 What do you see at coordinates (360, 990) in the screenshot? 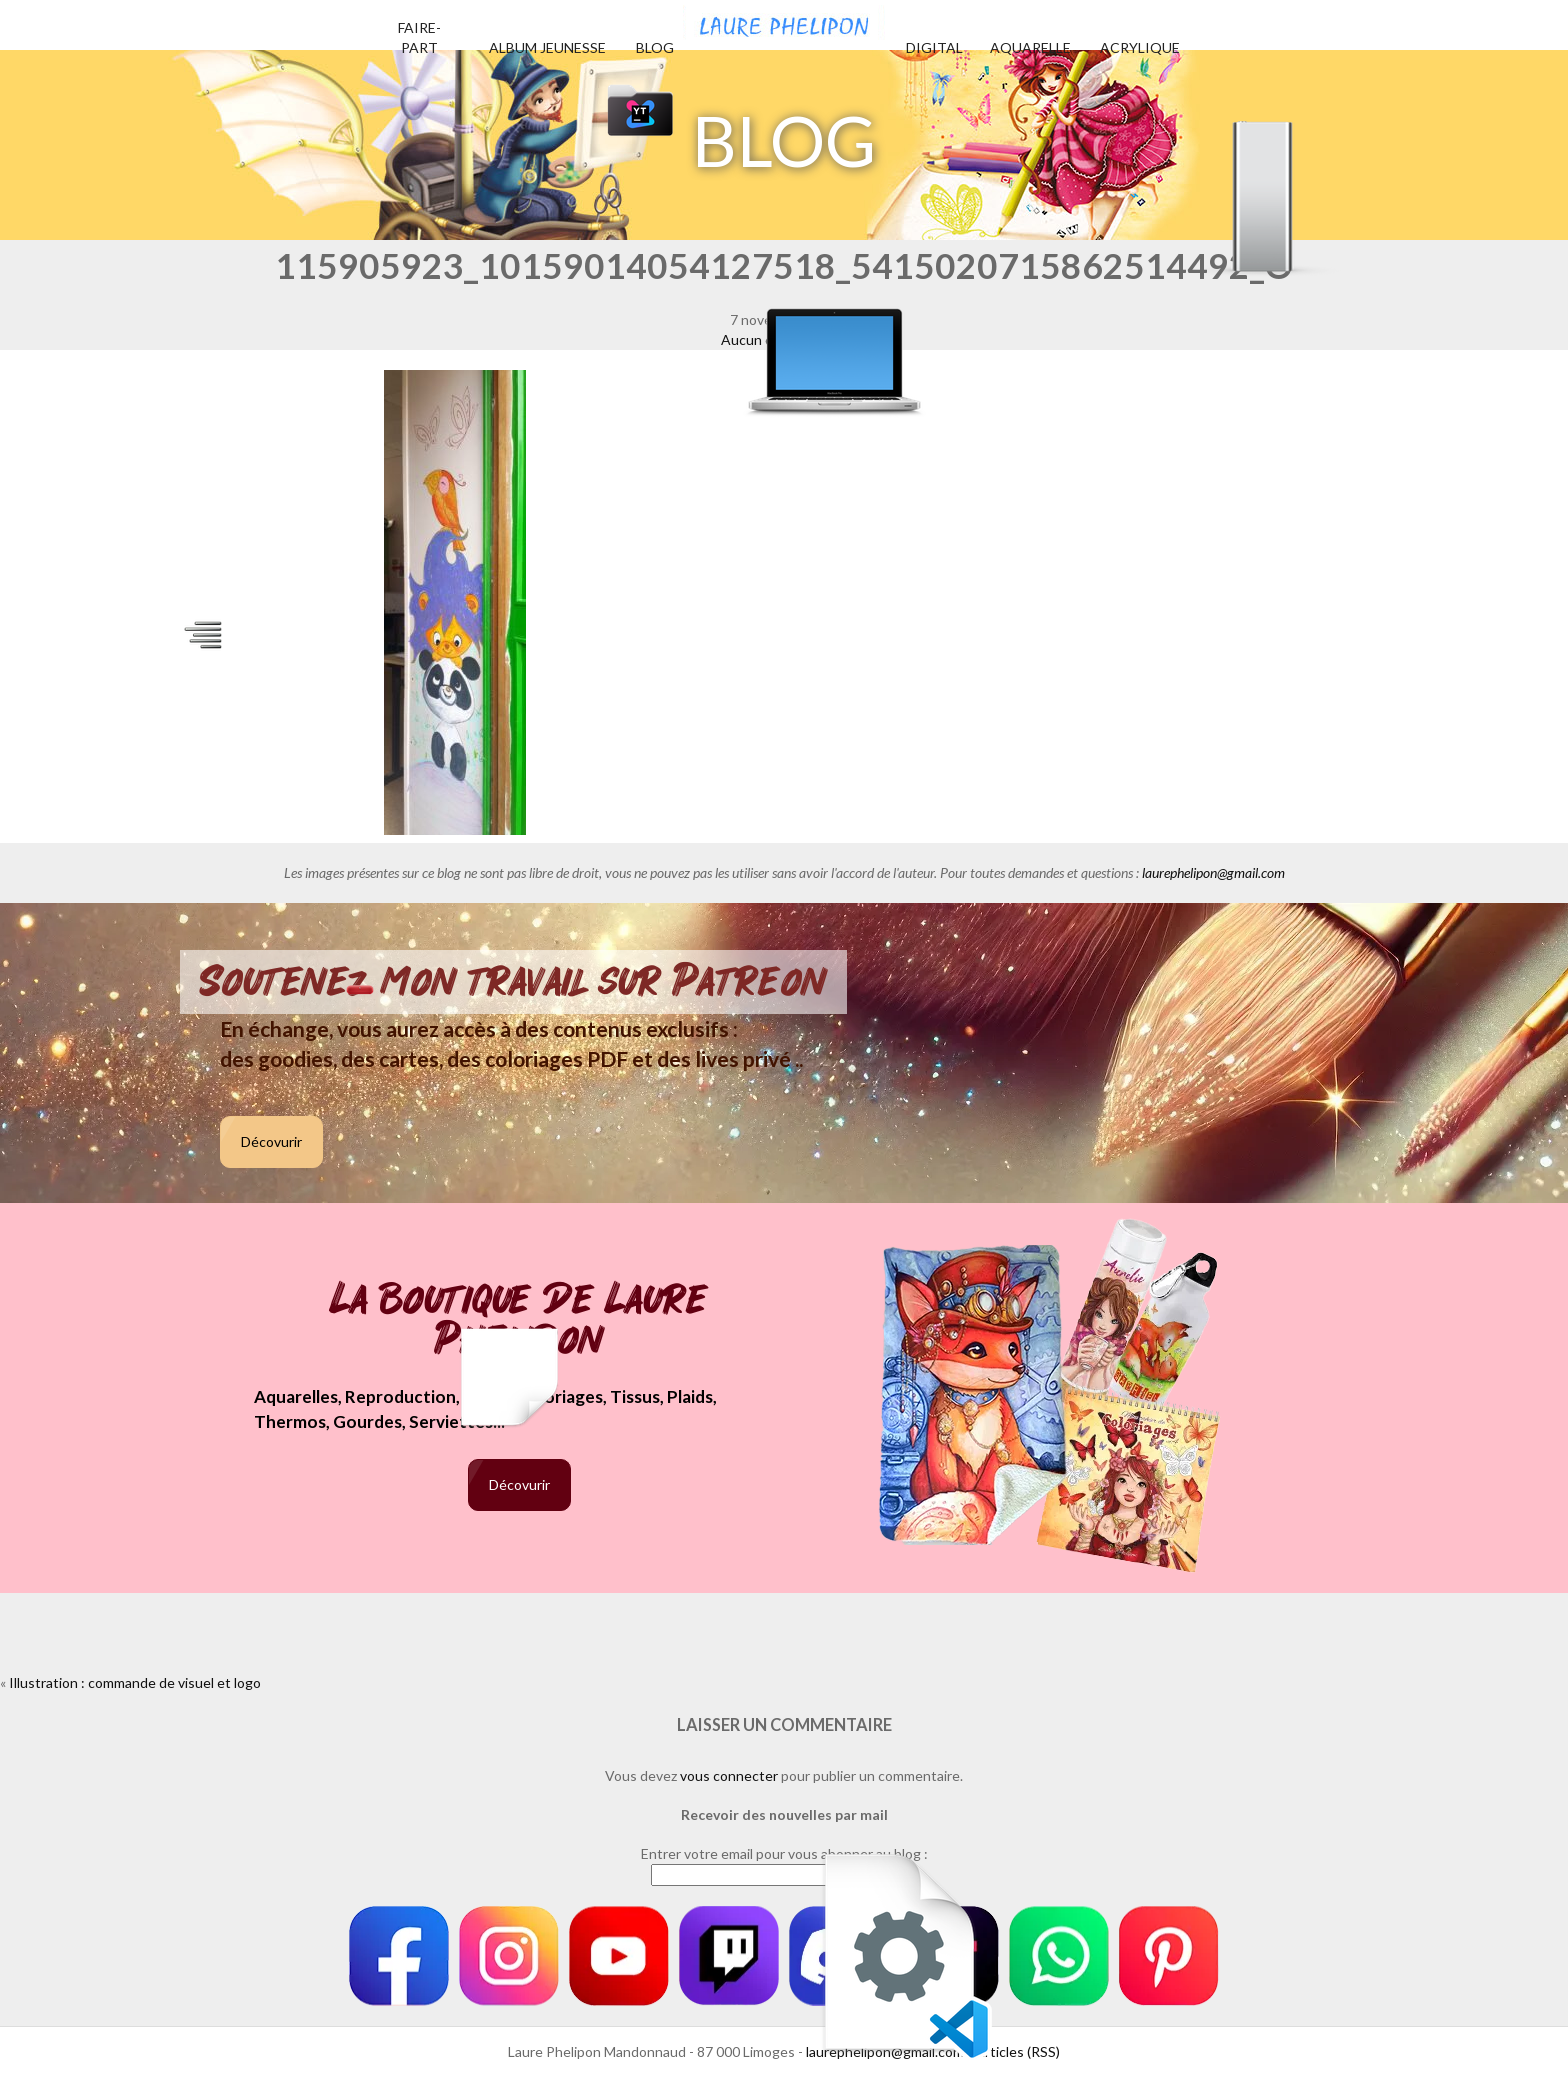
I see `beats pill bluetooth speaker connected` at bounding box center [360, 990].